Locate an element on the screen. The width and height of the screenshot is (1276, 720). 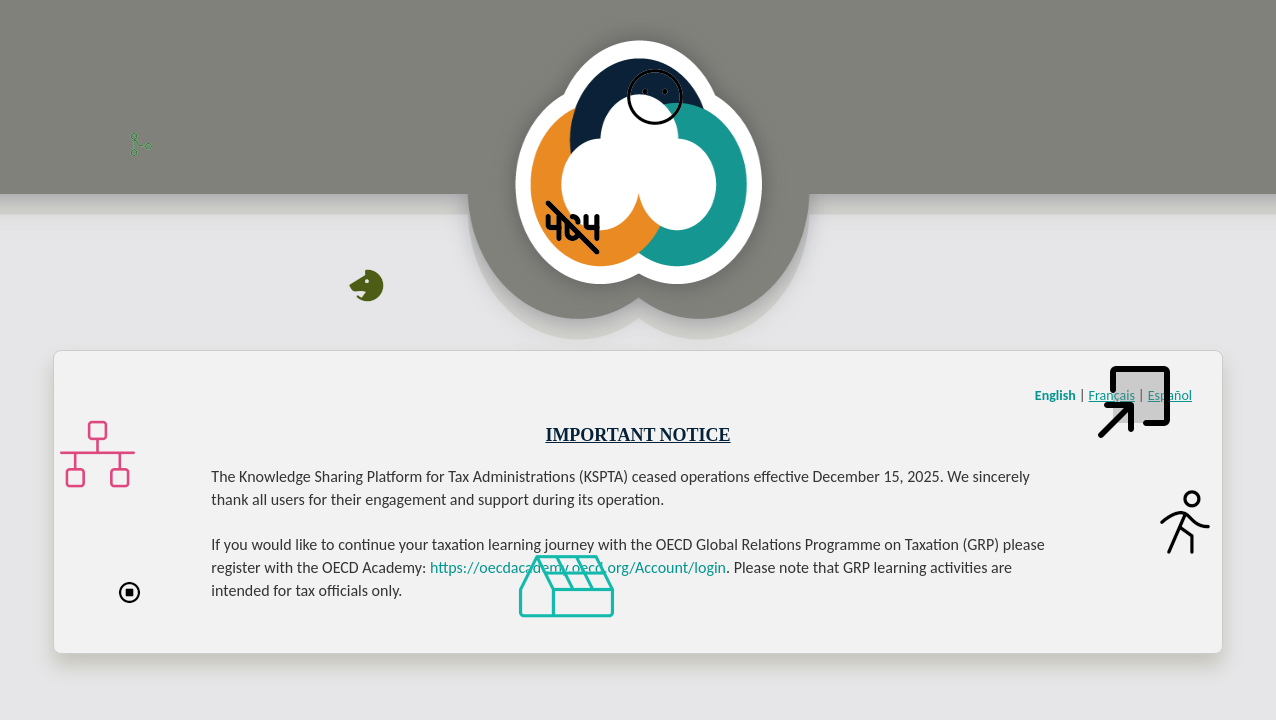
stop media playback is located at coordinates (129, 592).